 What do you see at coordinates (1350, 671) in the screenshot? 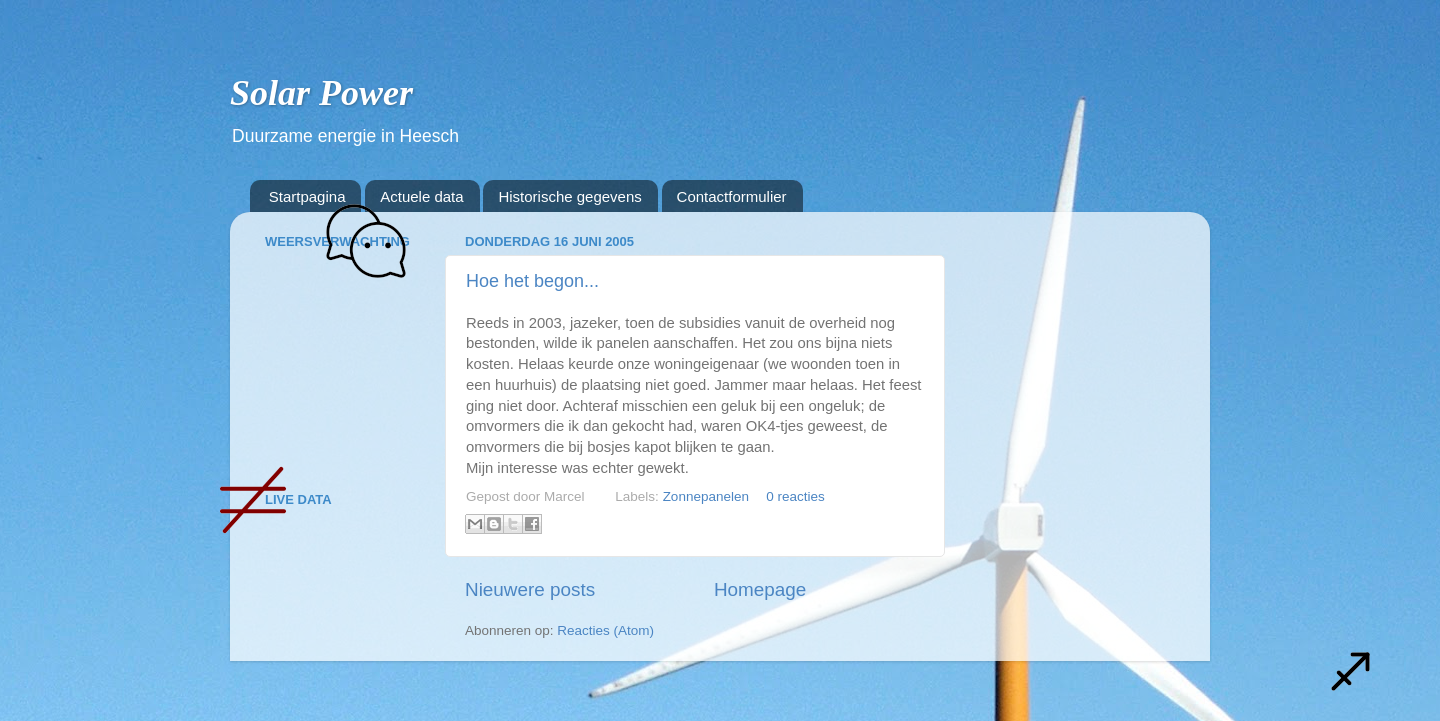
I see `sagittarius zodiac sign indicator` at bounding box center [1350, 671].